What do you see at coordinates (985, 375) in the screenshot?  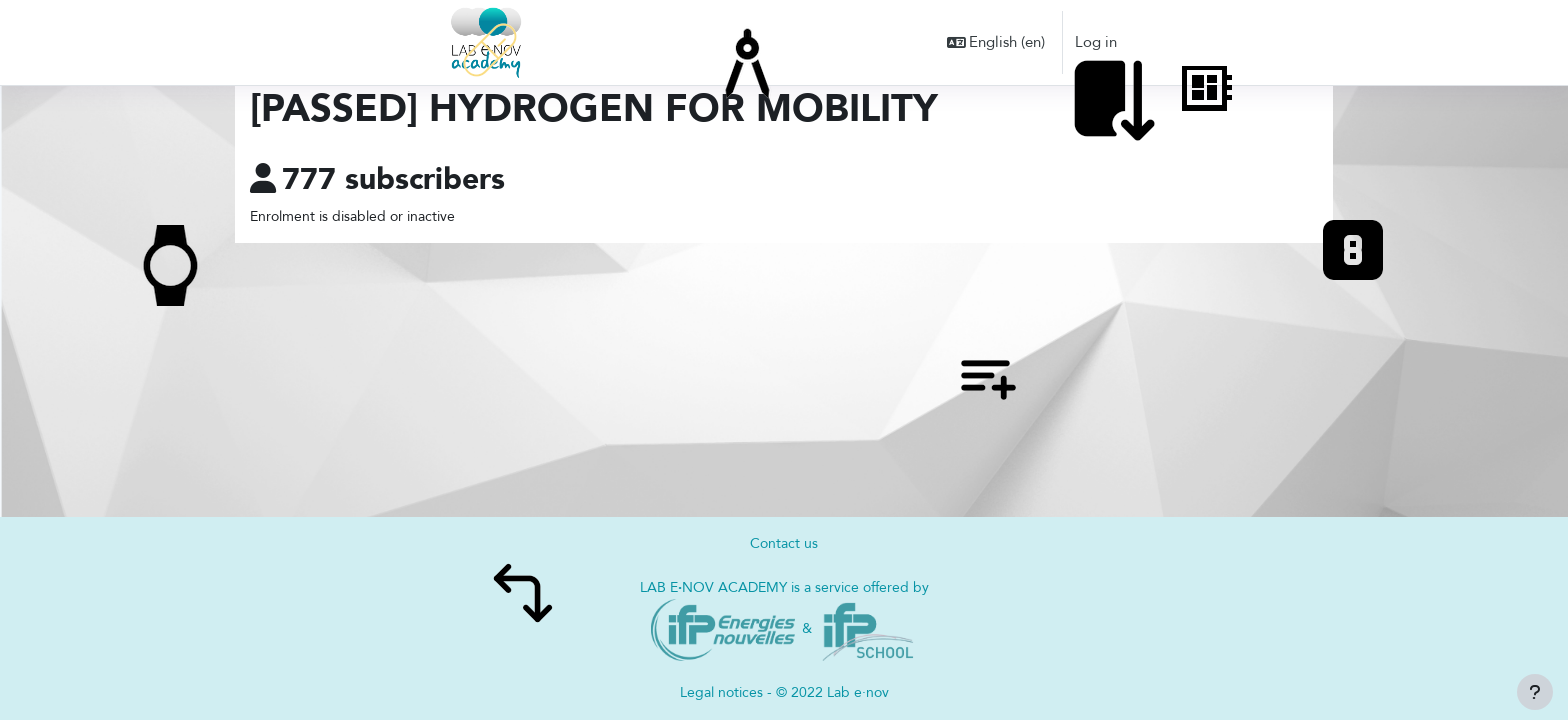 I see `add a new item to your playlist` at bounding box center [985, 375].